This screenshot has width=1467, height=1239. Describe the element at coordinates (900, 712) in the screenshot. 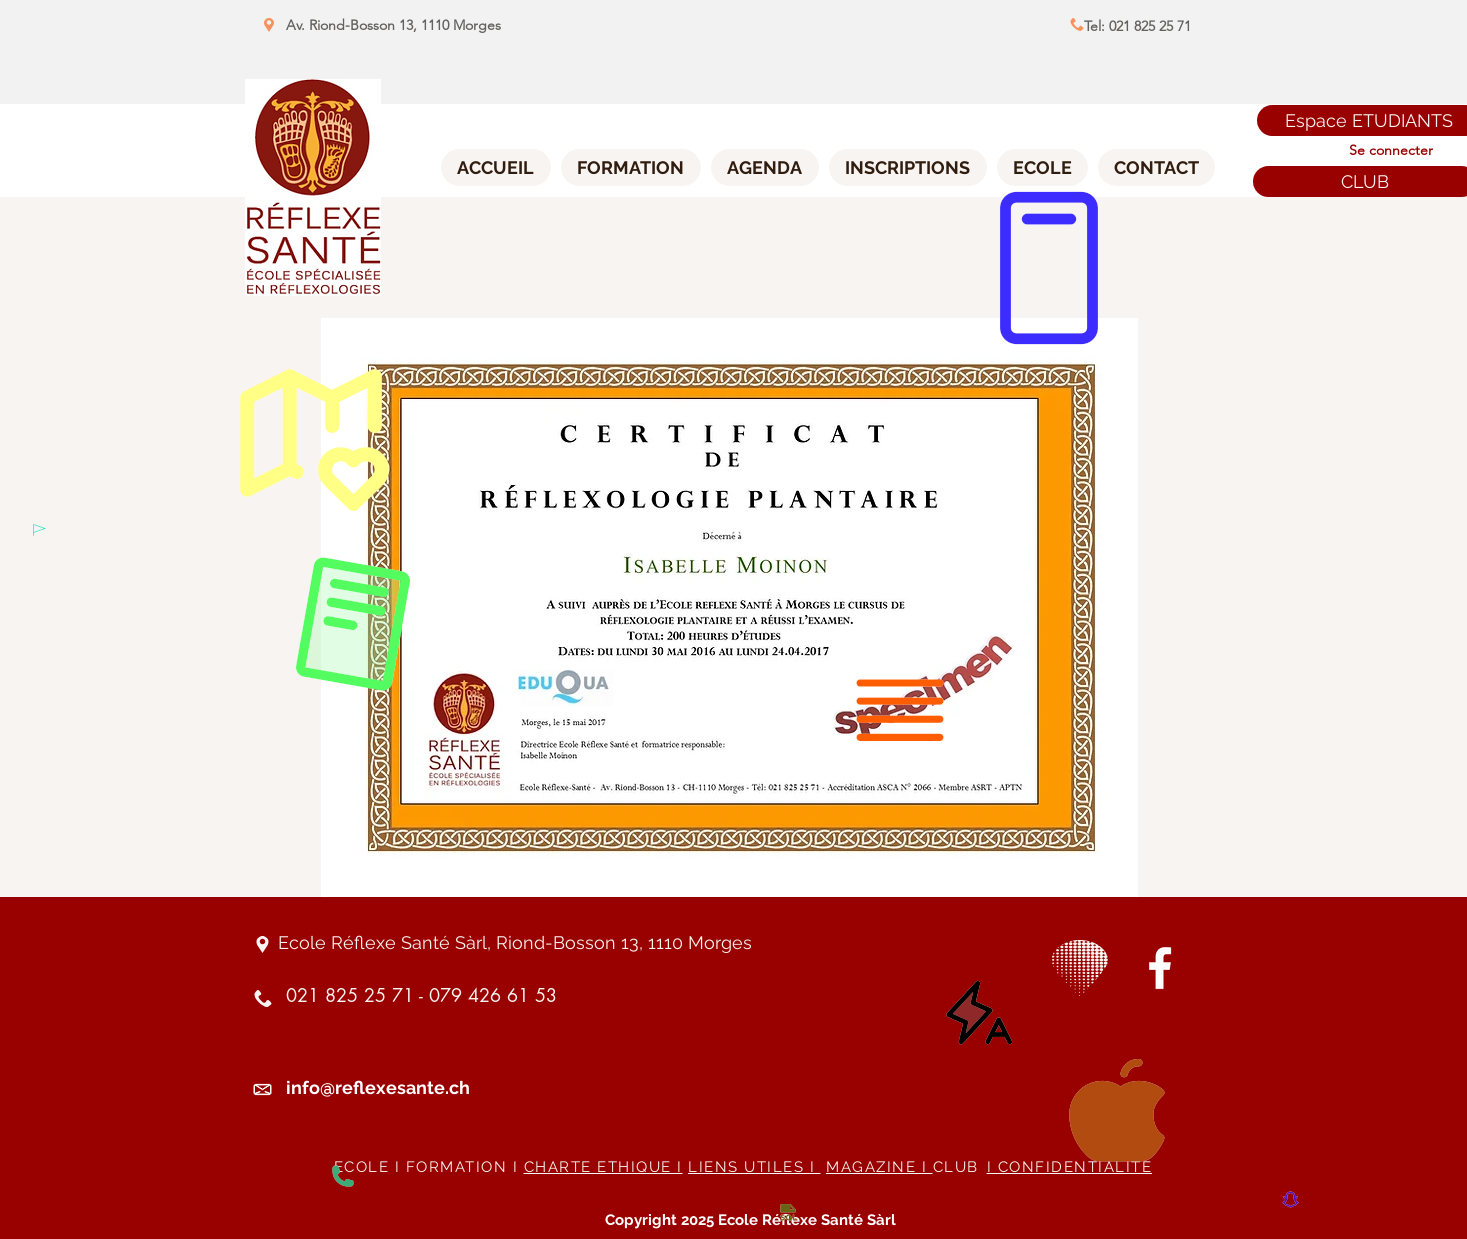

I see `justify text alignment` at that location.